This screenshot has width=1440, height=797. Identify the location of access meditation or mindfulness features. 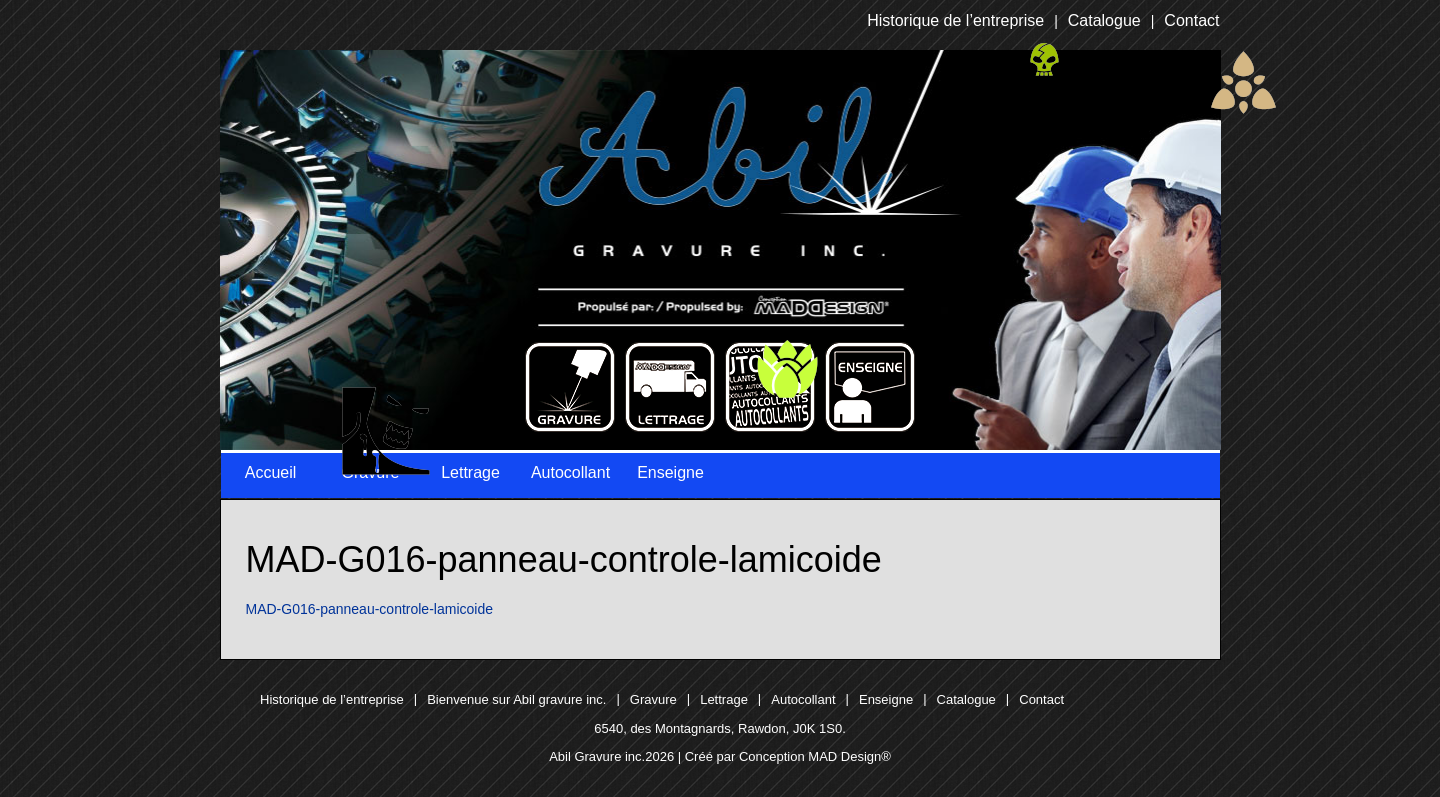
(787, 367).